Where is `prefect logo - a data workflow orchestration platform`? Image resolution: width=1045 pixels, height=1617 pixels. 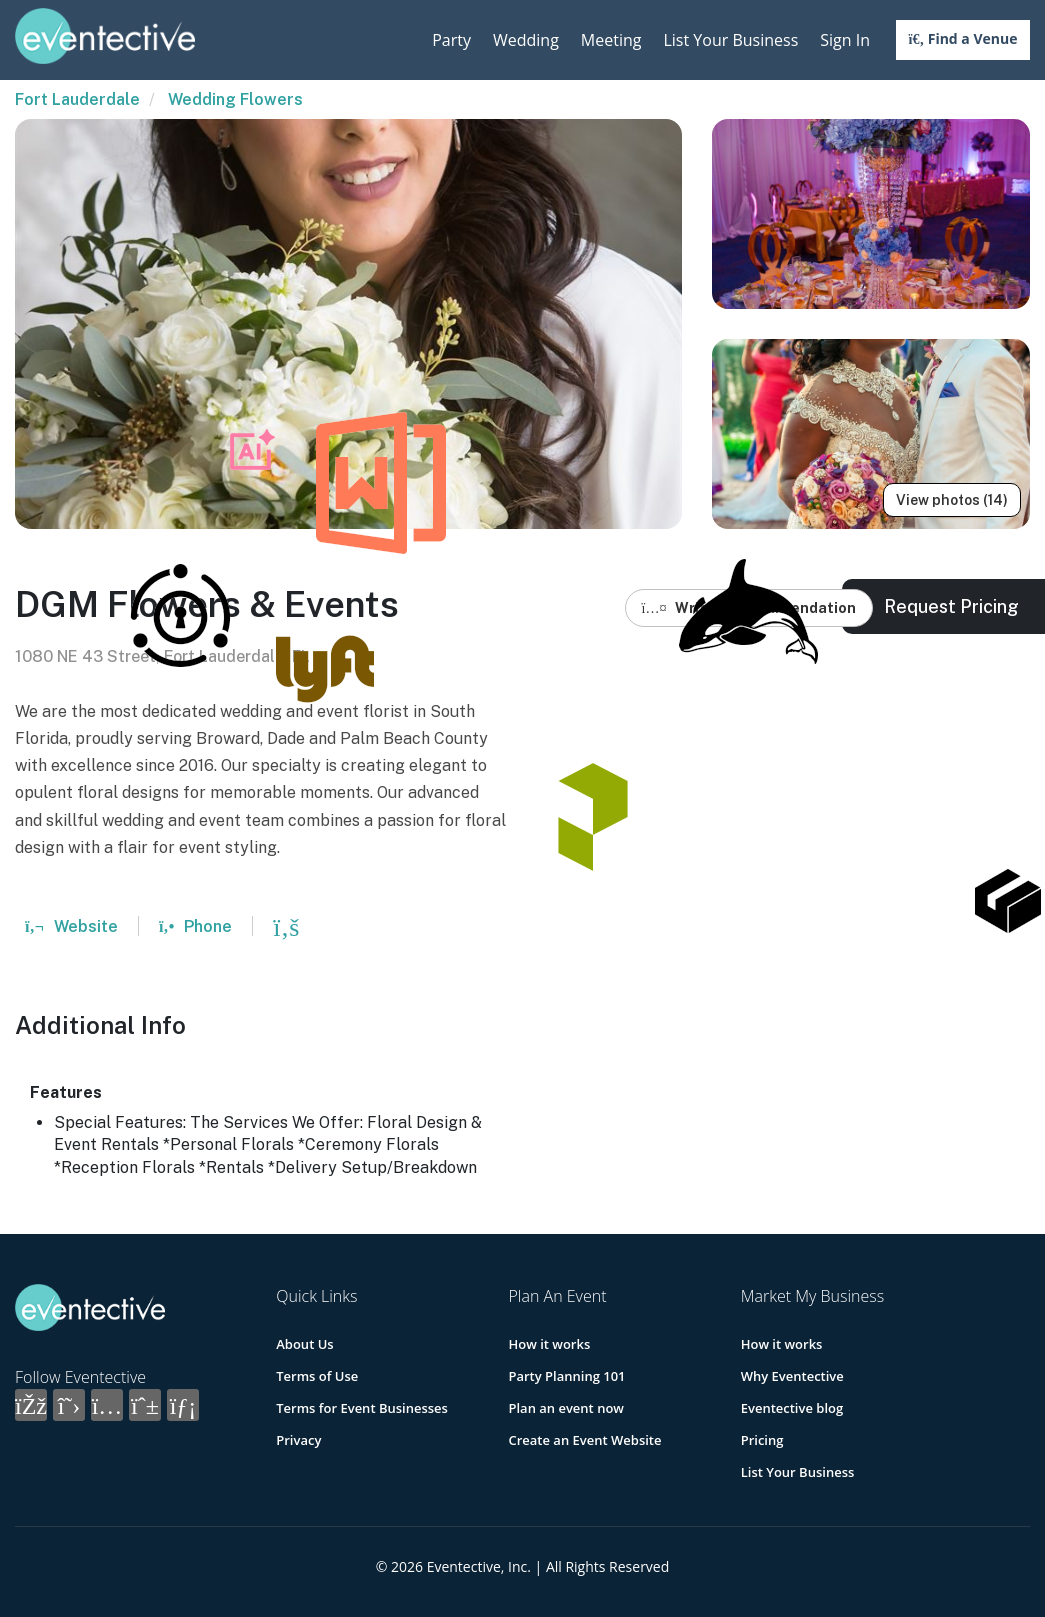
prefect logo - a data workflow orchestration platform is located at coordinates (593, 817).